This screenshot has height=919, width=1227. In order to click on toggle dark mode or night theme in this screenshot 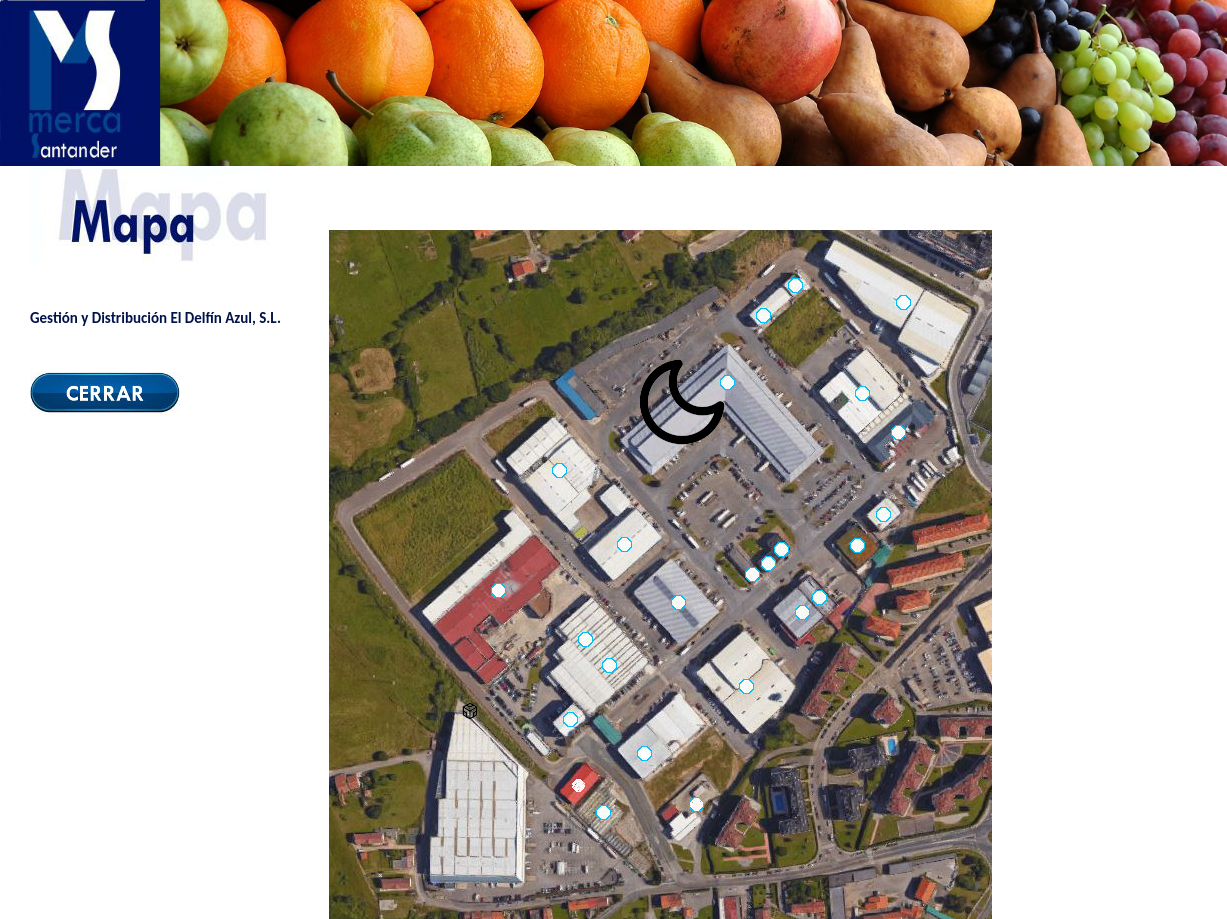, I will do `click(682, 402)`.